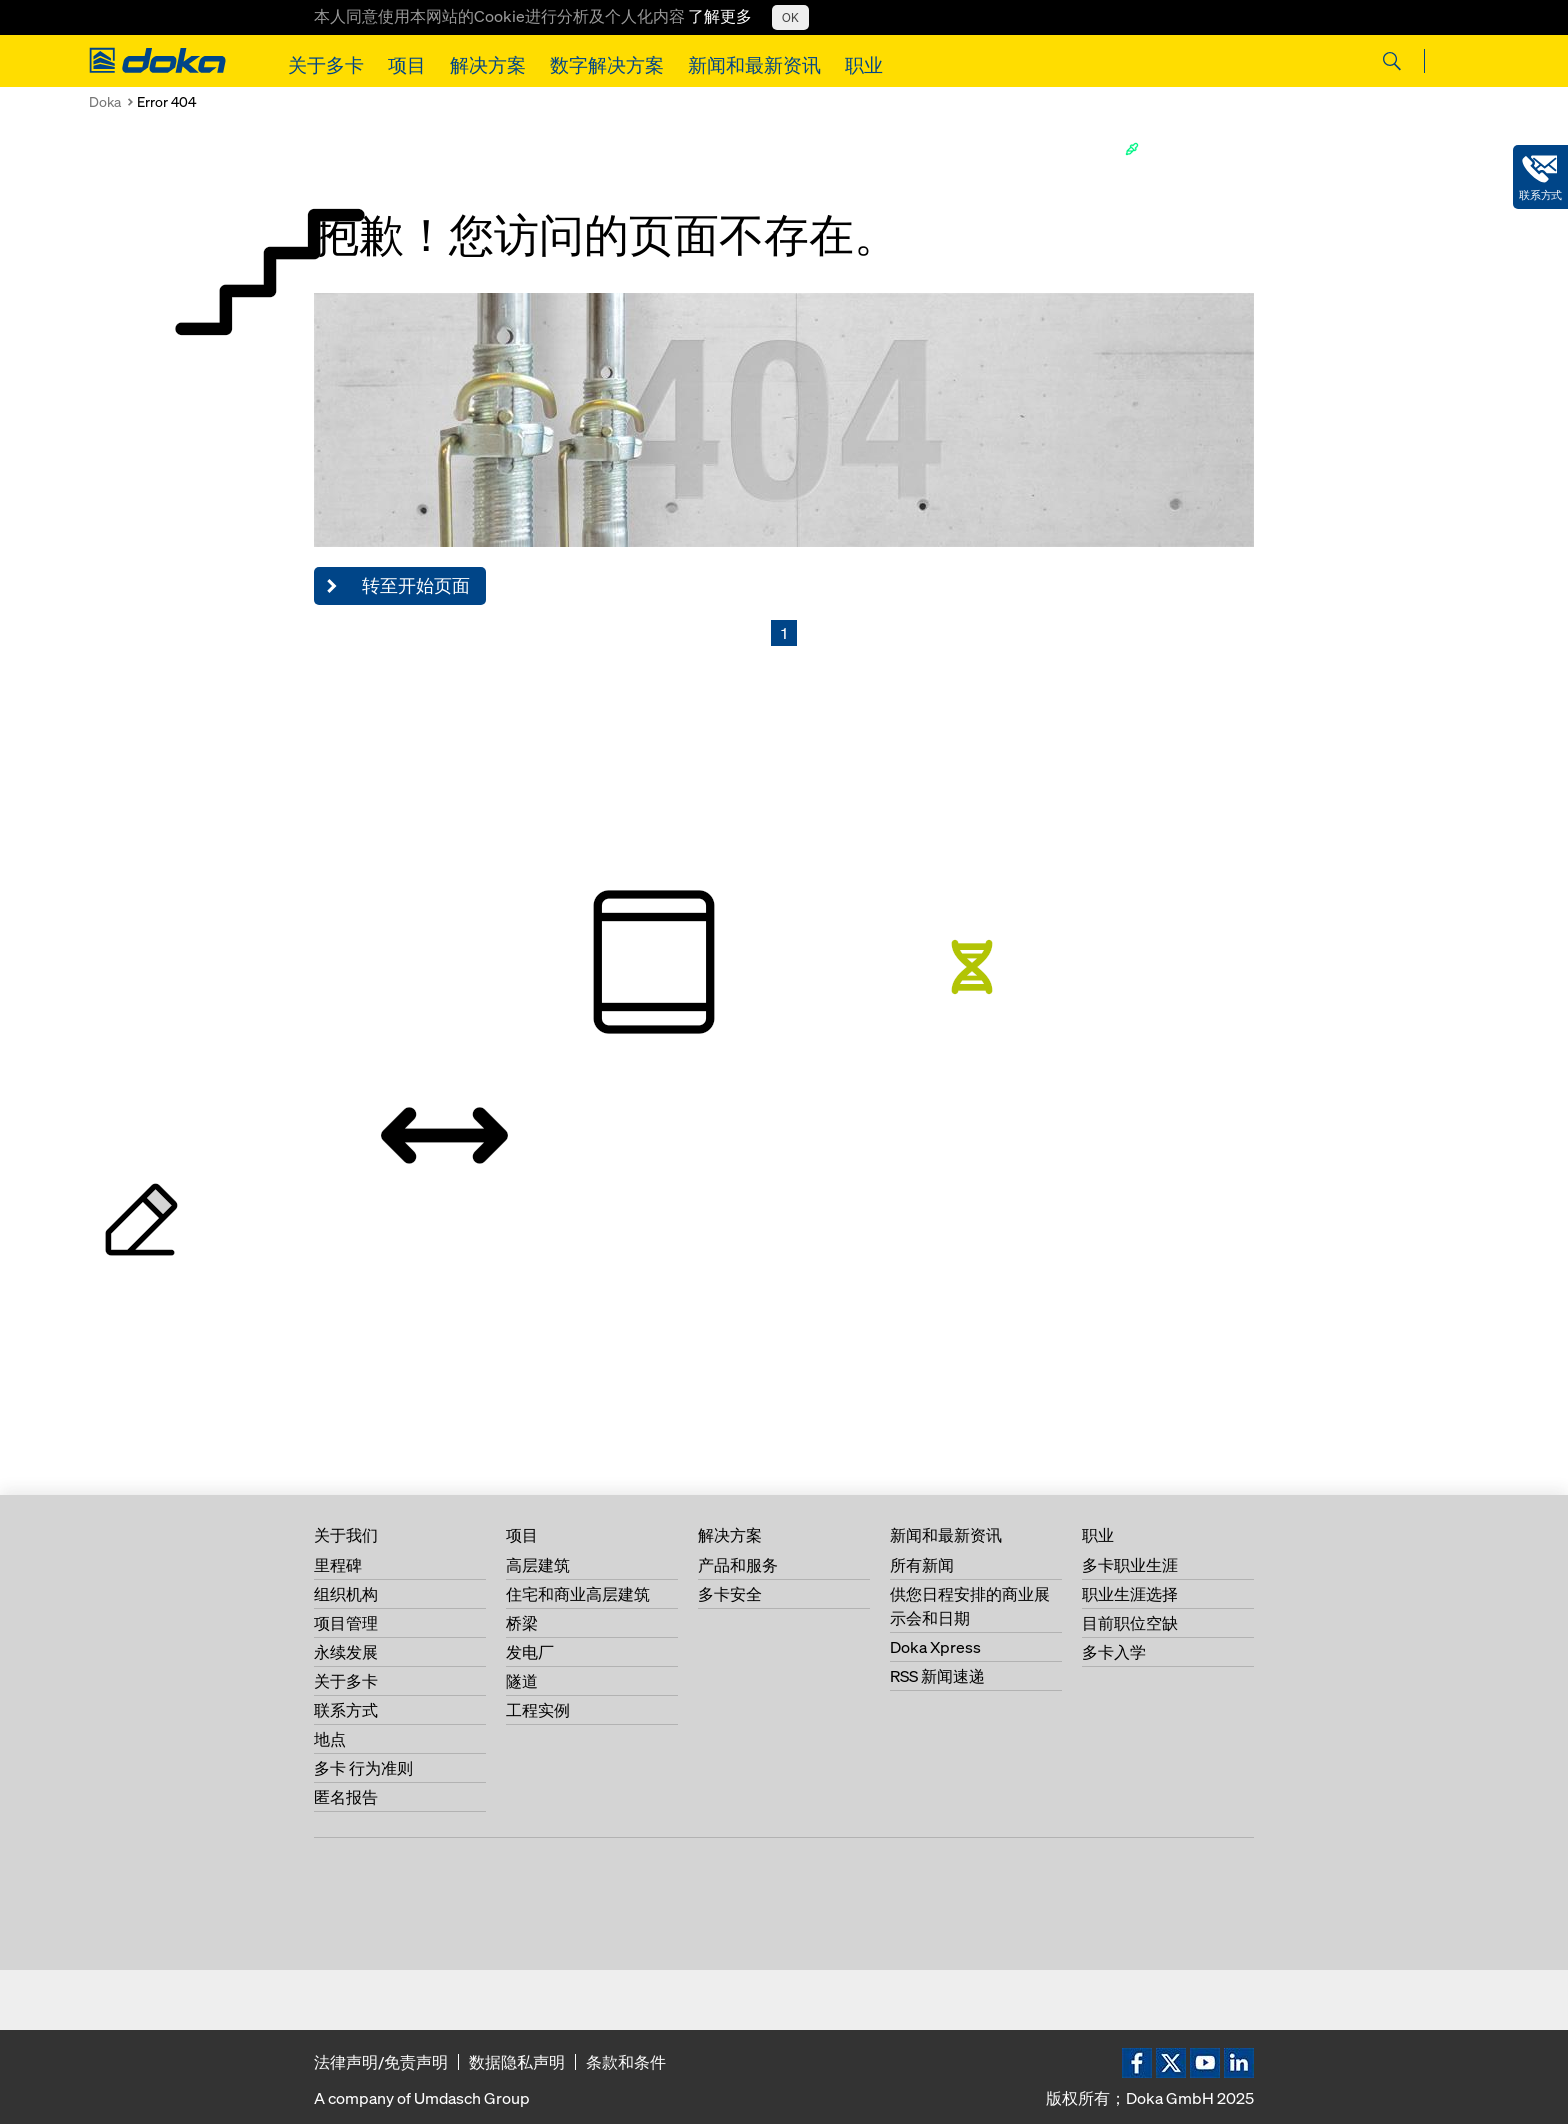 The image size is (1568, 2124). Describe the element at coordinates (972, 967) in the screenshot. I see `access genetics or DNA-related features` at that location.